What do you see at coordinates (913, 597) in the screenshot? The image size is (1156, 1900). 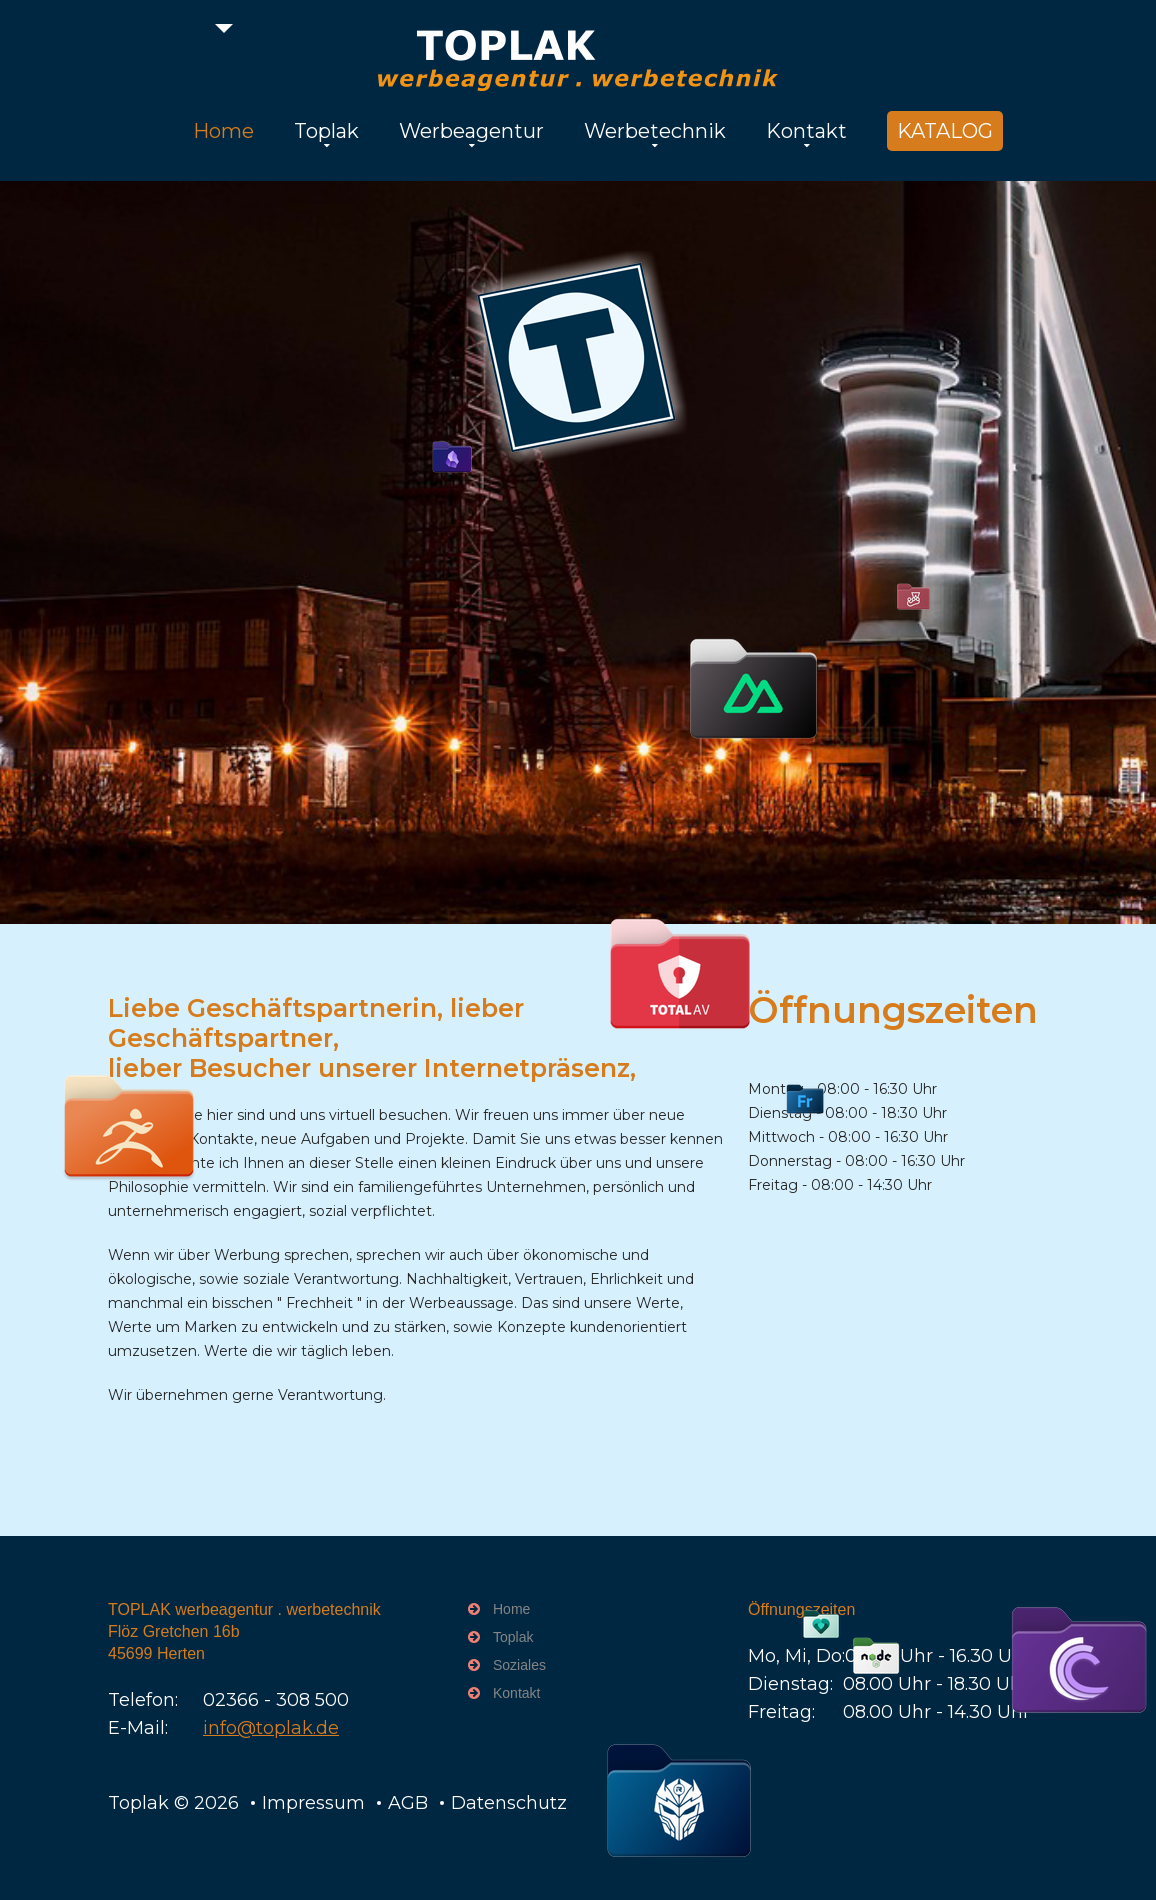 I see `folder containing jest testing framework files` at bounding box center [913, 597].